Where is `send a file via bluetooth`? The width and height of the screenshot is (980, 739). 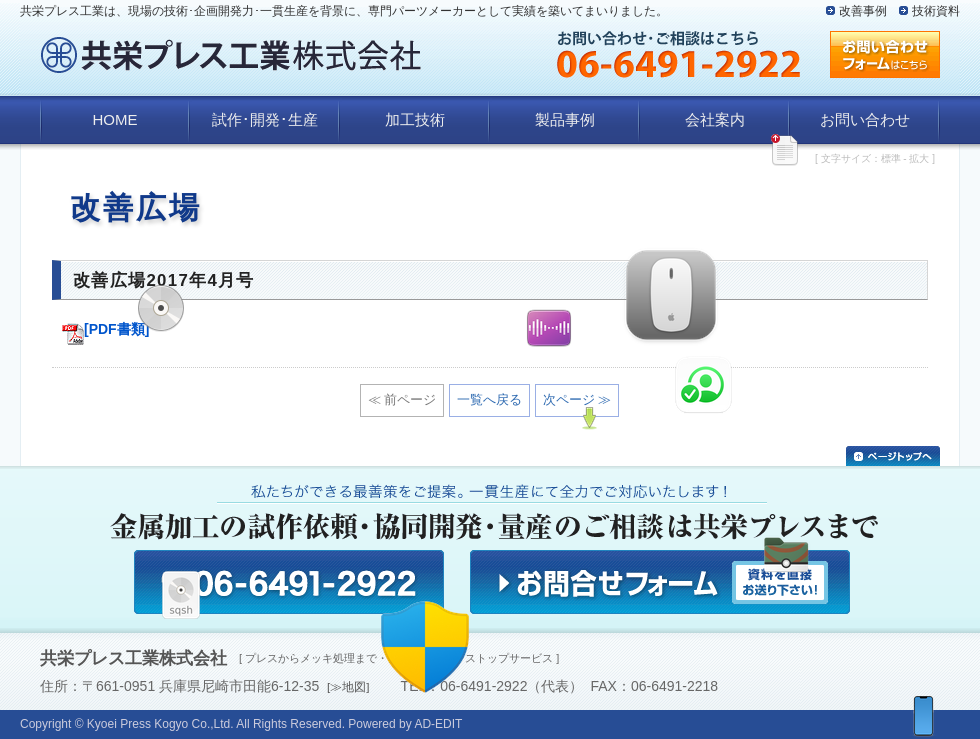 send a file via bluetooth is located at coordinates (785, 150).